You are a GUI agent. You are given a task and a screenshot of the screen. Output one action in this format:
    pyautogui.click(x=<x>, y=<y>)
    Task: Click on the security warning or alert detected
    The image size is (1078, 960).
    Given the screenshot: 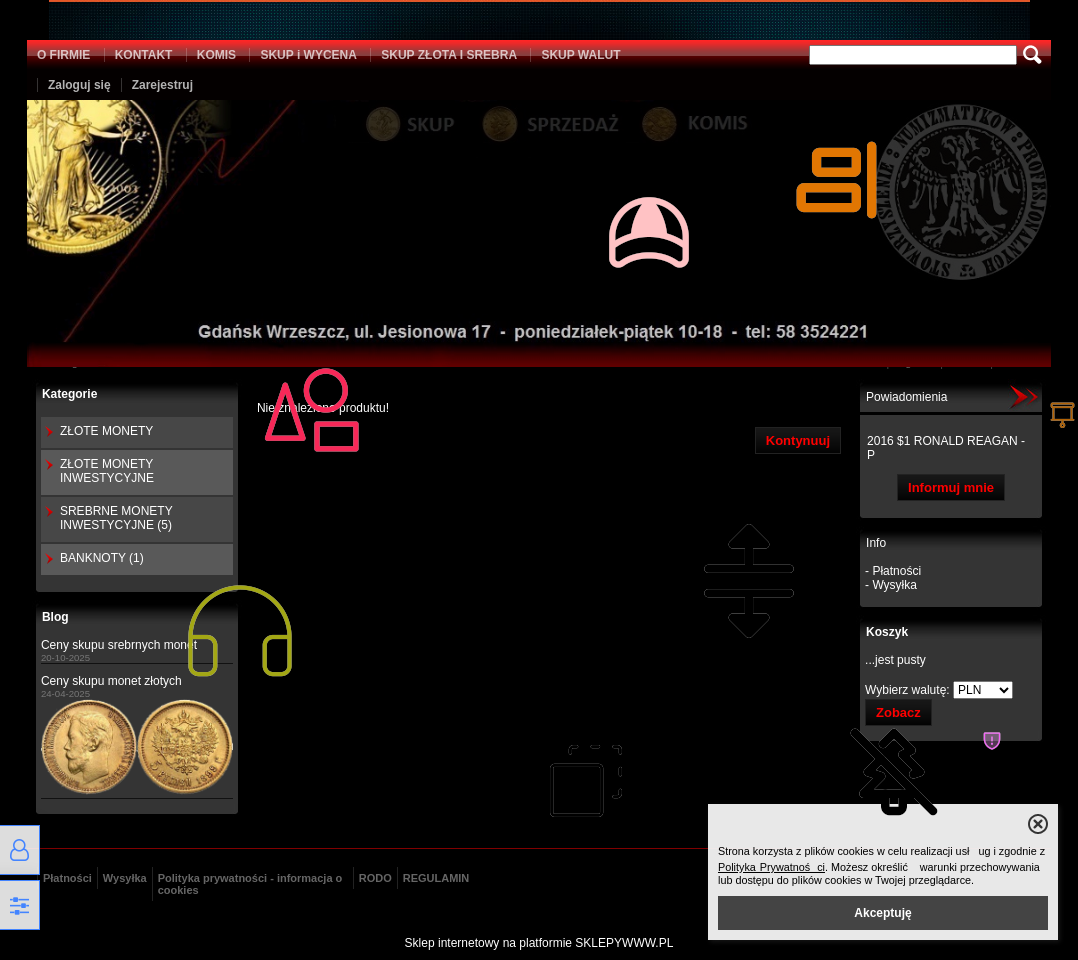 What is the action you would take?
    pyautogui.click(x=992, y=740)
    